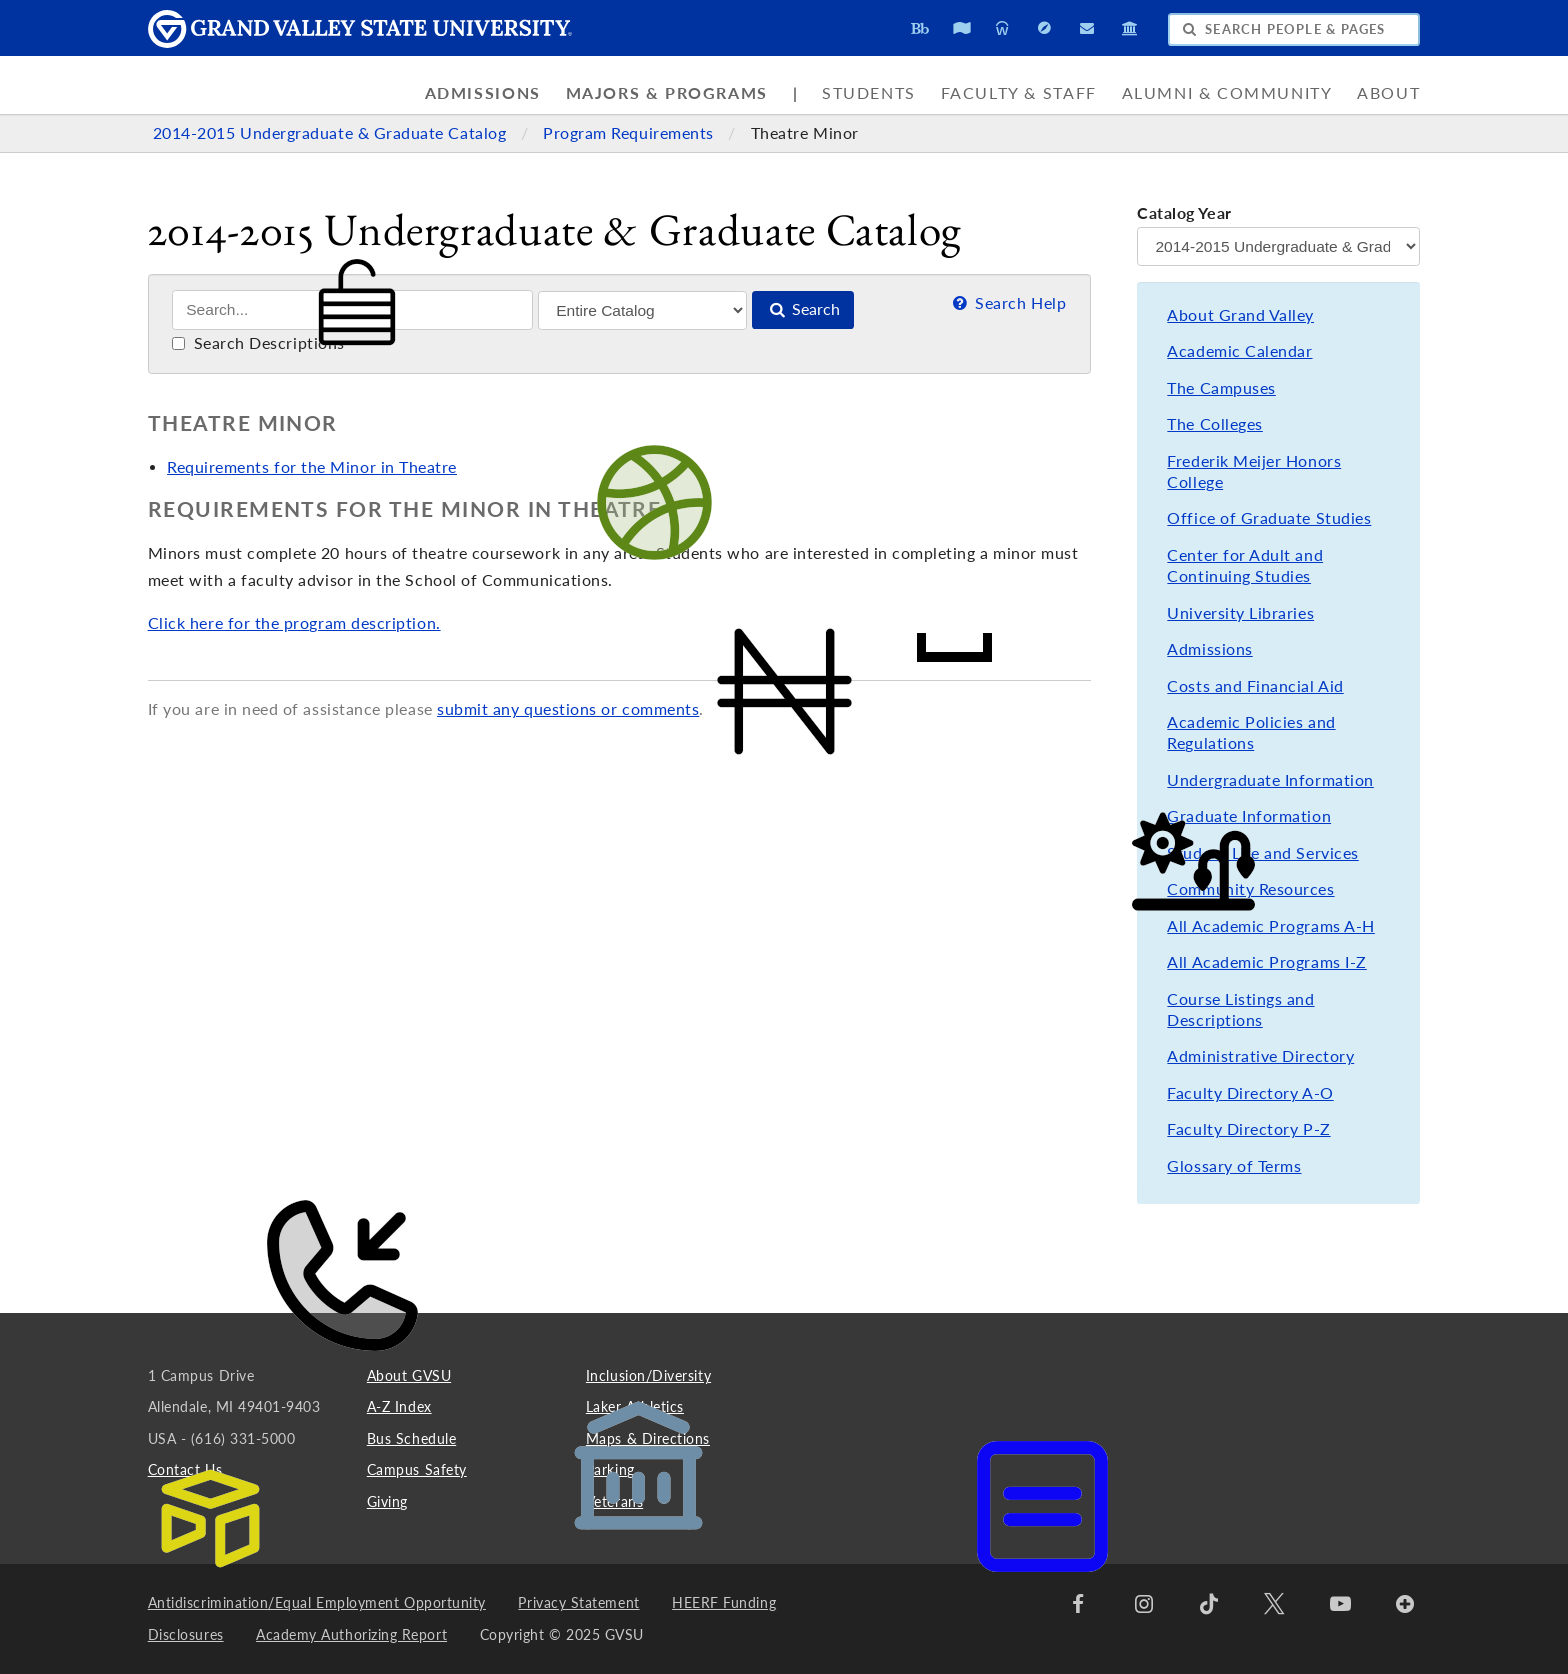  What do you see at coordinates (1042, 1506) in the screenshot?
I see `indicates equality or comparison function` at bounding box center [1042, 1506].